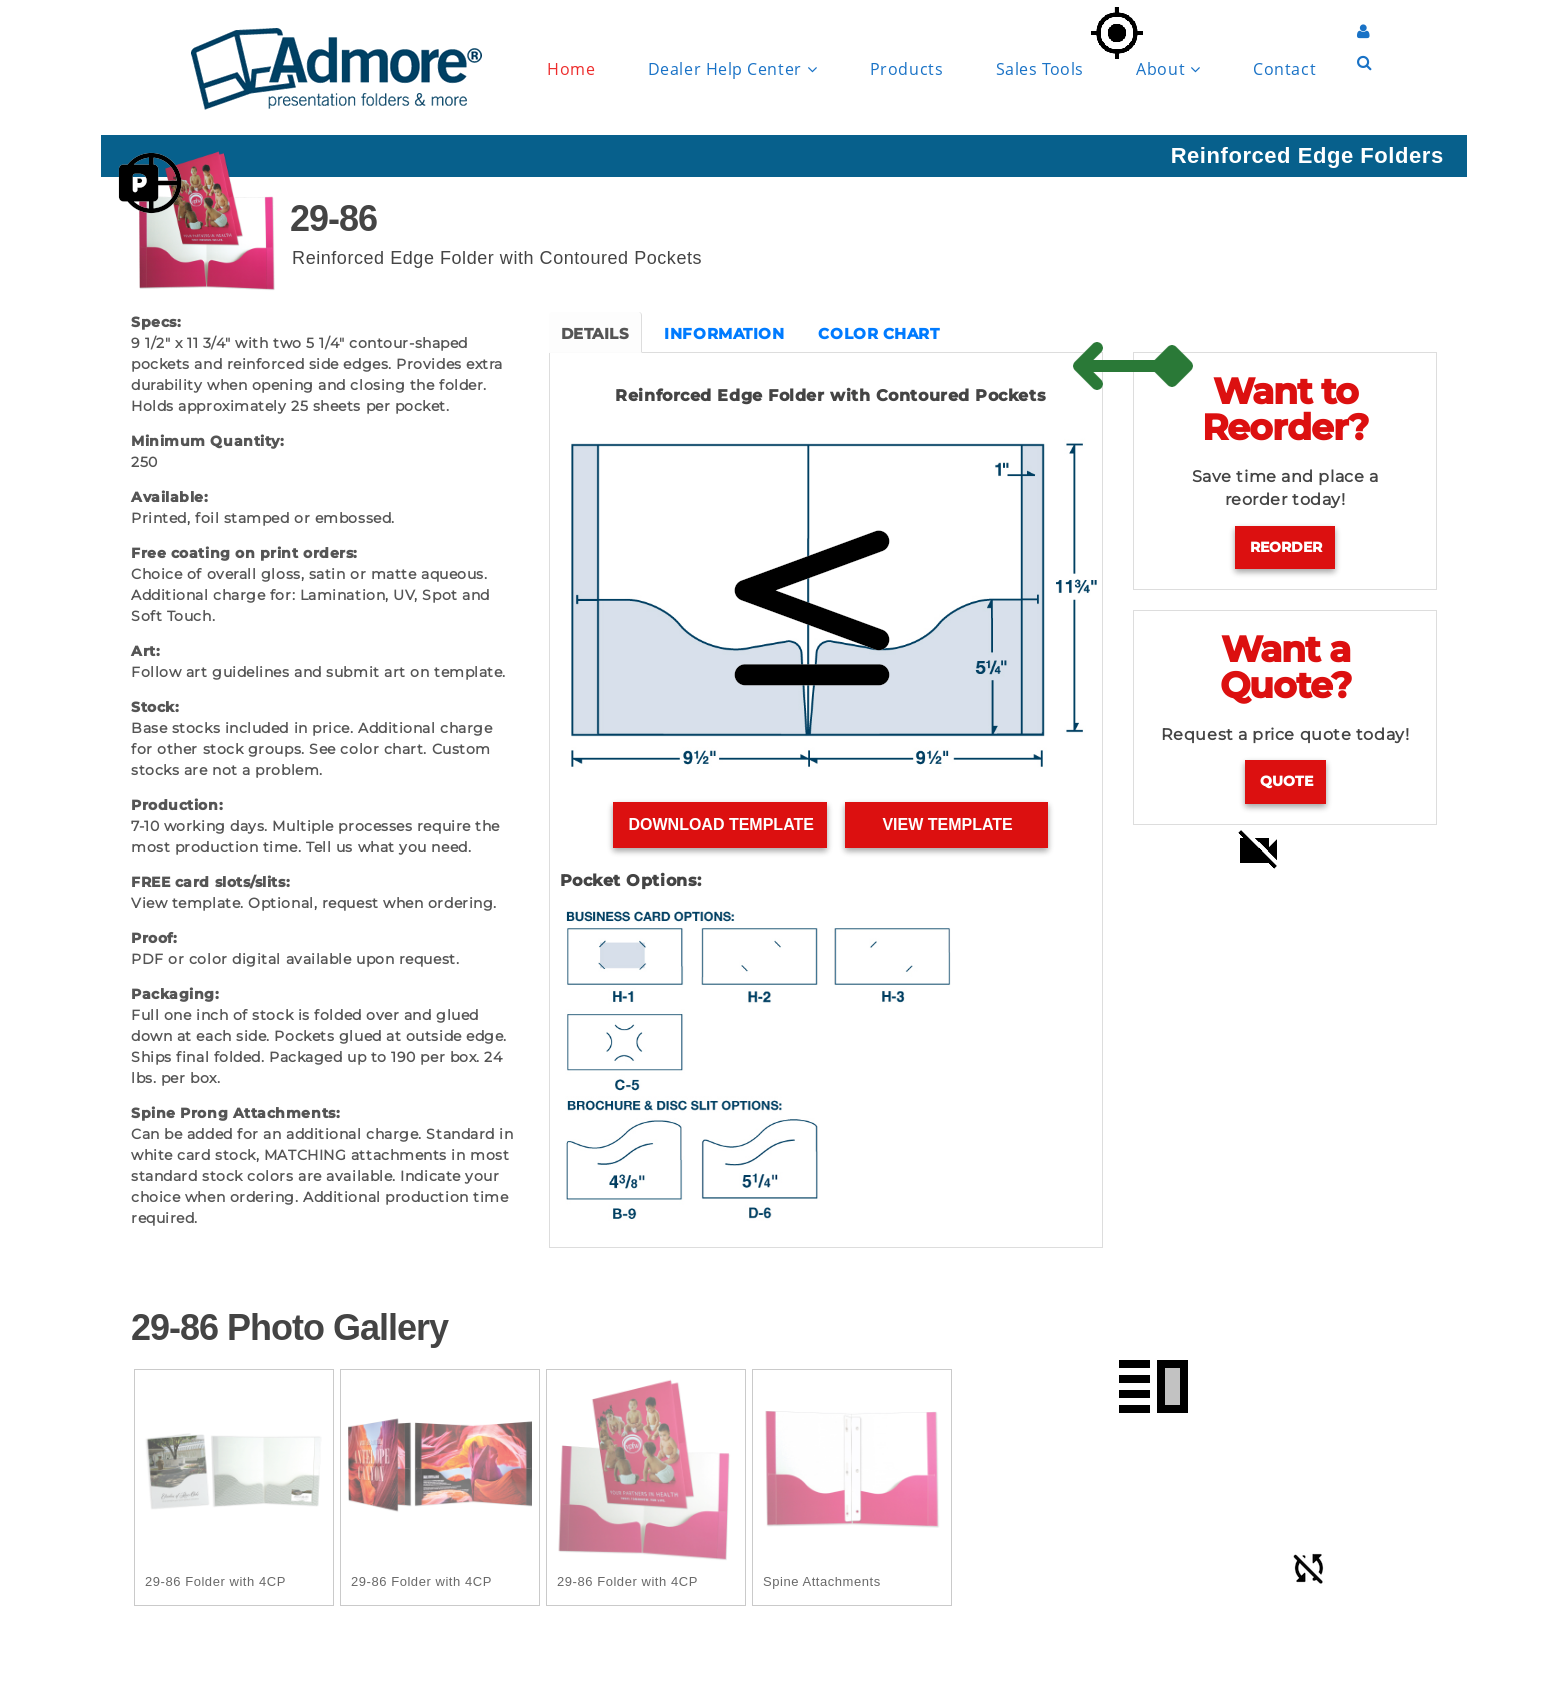 The height and width of the screenshot is (1682, 1568). I want to click on split view into vertical panels, so click(1153, 1386).